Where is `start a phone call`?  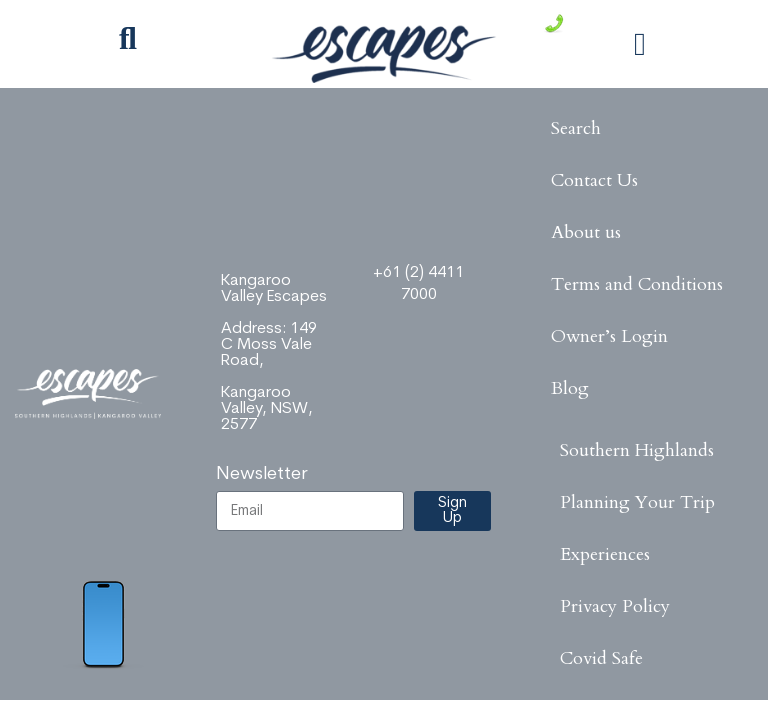 start a phone call is located at coordinates (554, 24).